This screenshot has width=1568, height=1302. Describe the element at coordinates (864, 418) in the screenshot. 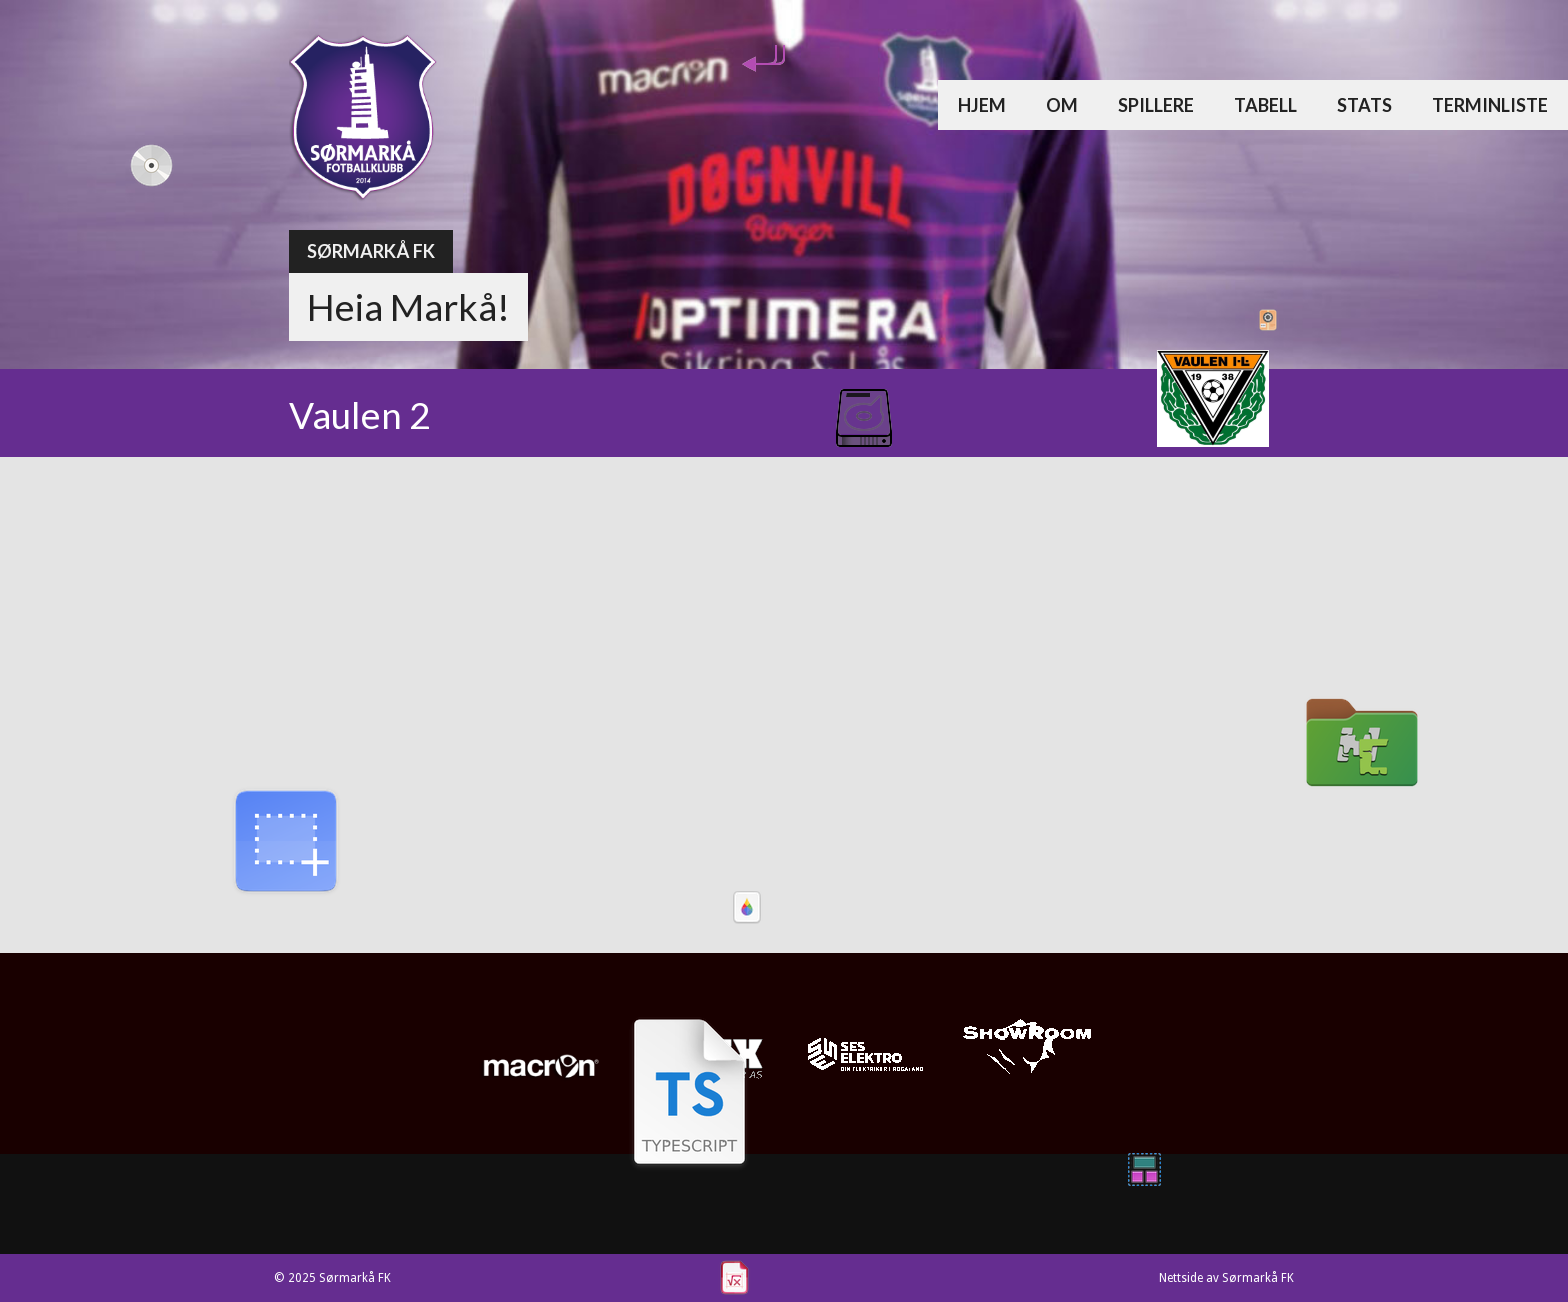

I see `access internal hard drive storage` at that location.